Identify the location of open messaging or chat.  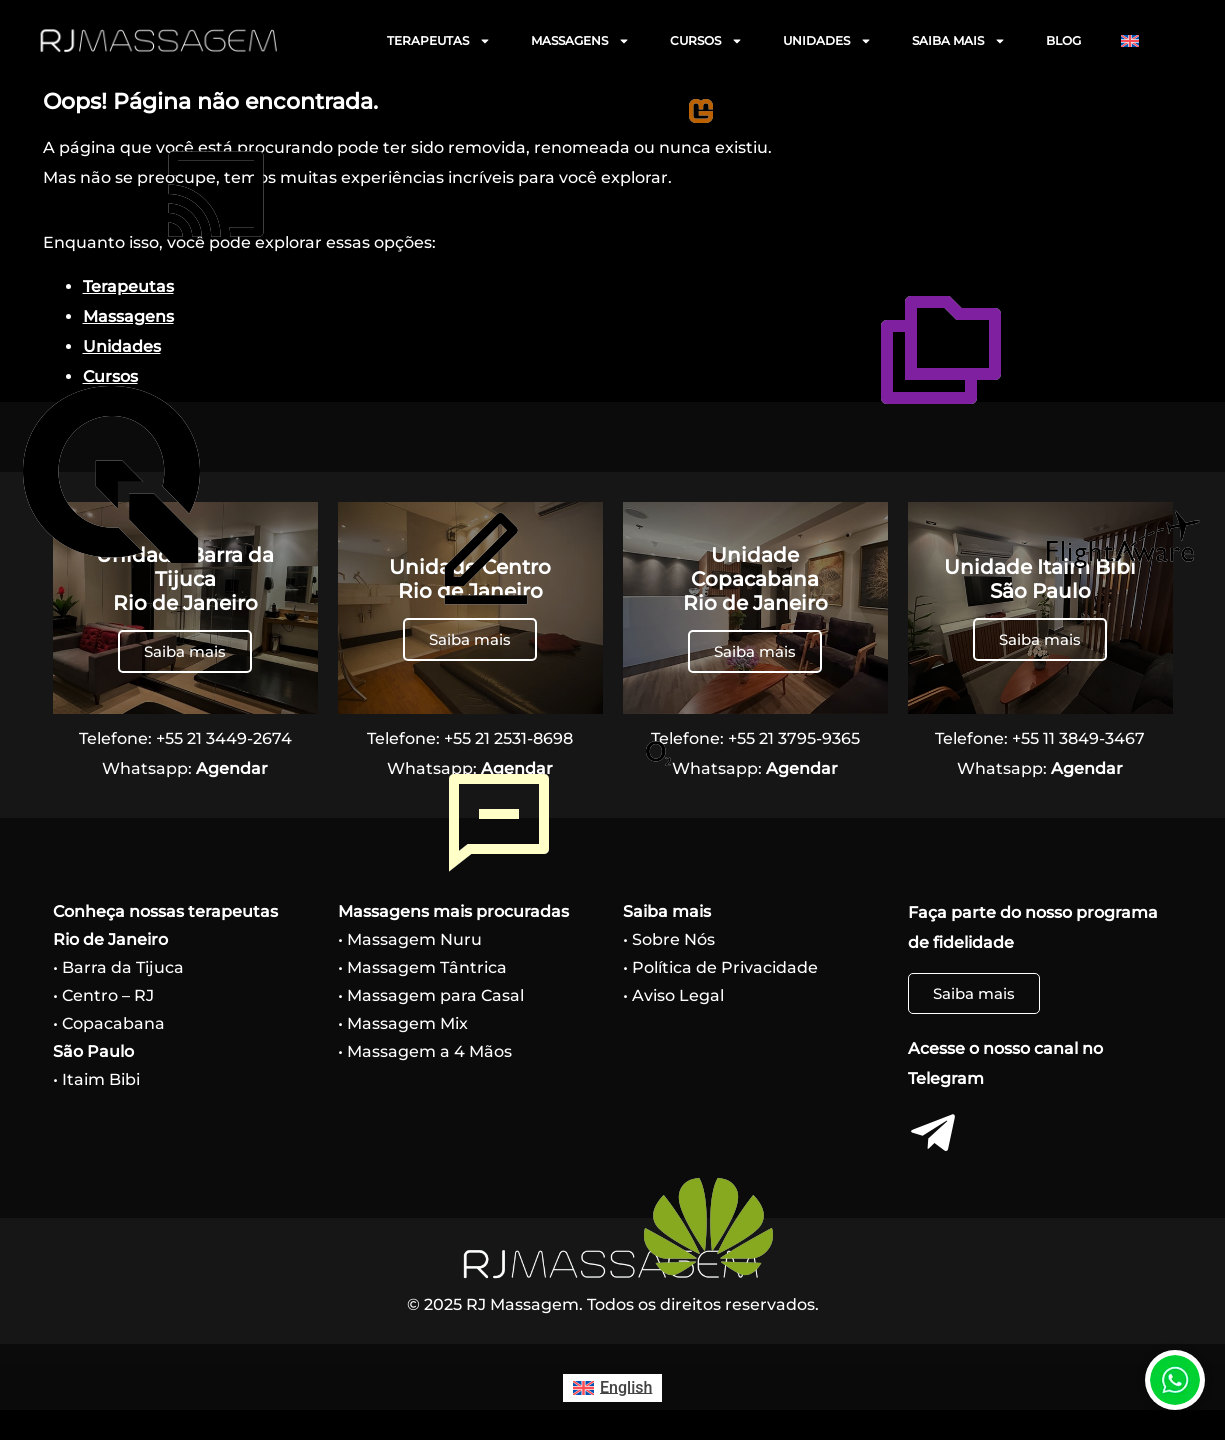
(499, 819).